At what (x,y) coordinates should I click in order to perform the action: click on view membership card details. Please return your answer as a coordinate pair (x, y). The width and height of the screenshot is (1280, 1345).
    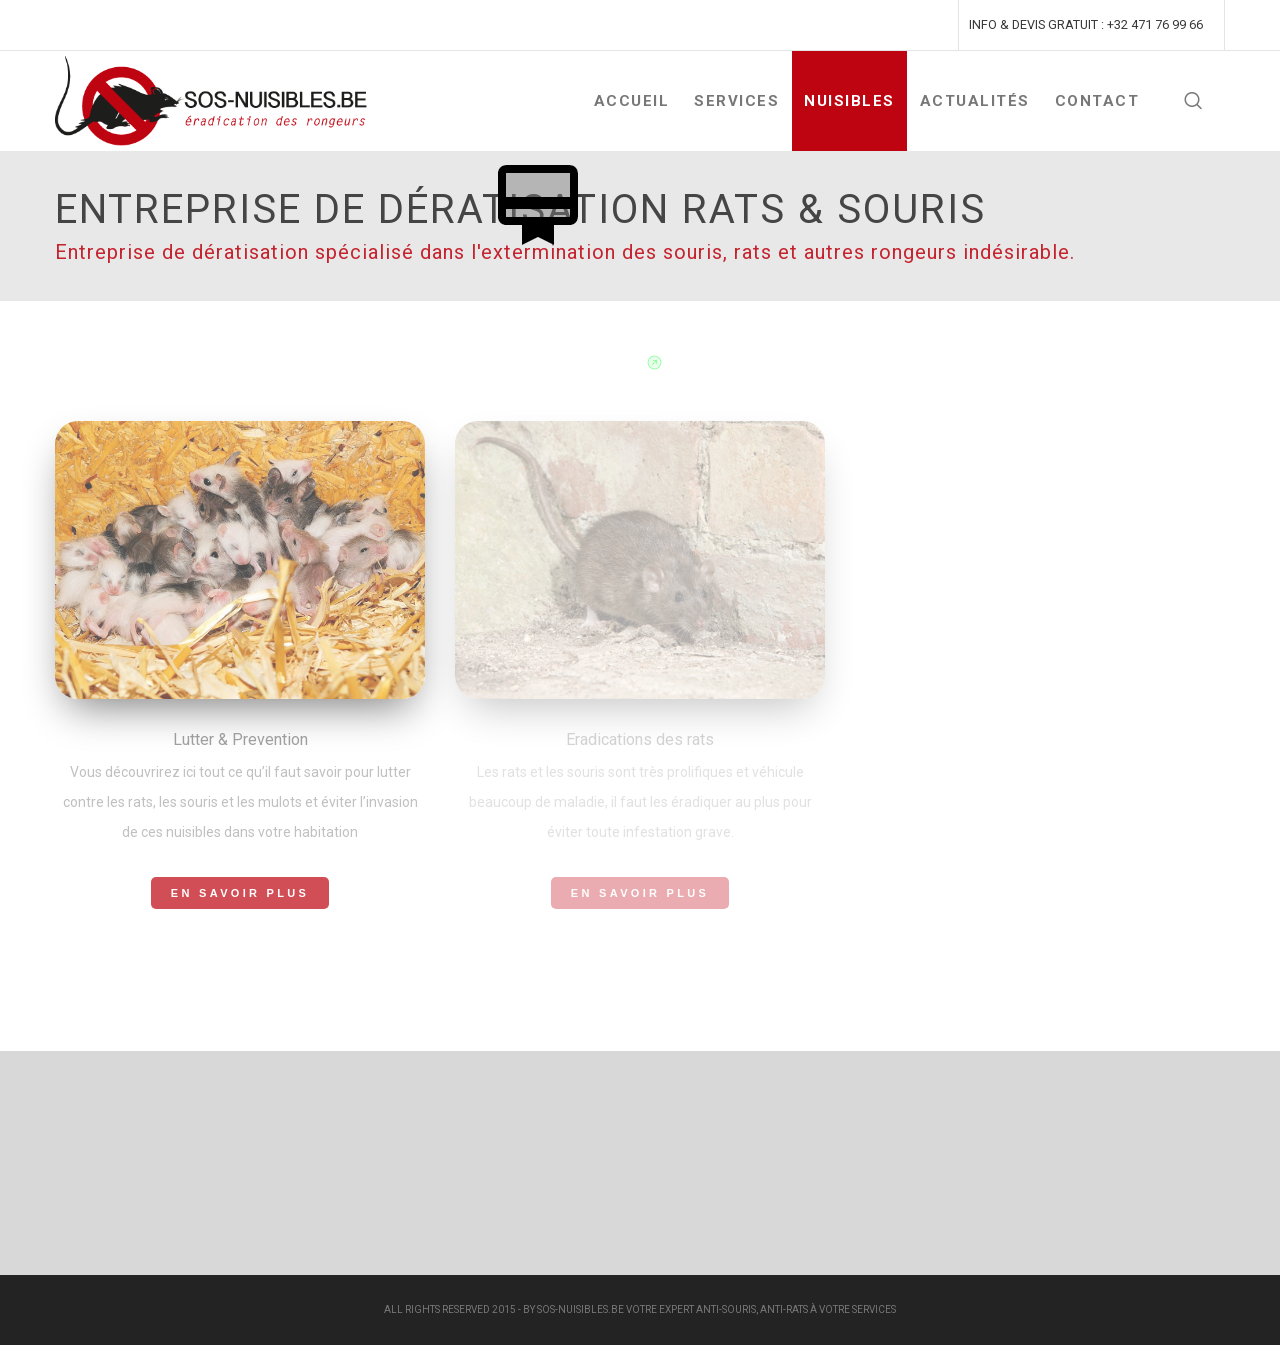
    Looking at the image, I should click on (538, 205).